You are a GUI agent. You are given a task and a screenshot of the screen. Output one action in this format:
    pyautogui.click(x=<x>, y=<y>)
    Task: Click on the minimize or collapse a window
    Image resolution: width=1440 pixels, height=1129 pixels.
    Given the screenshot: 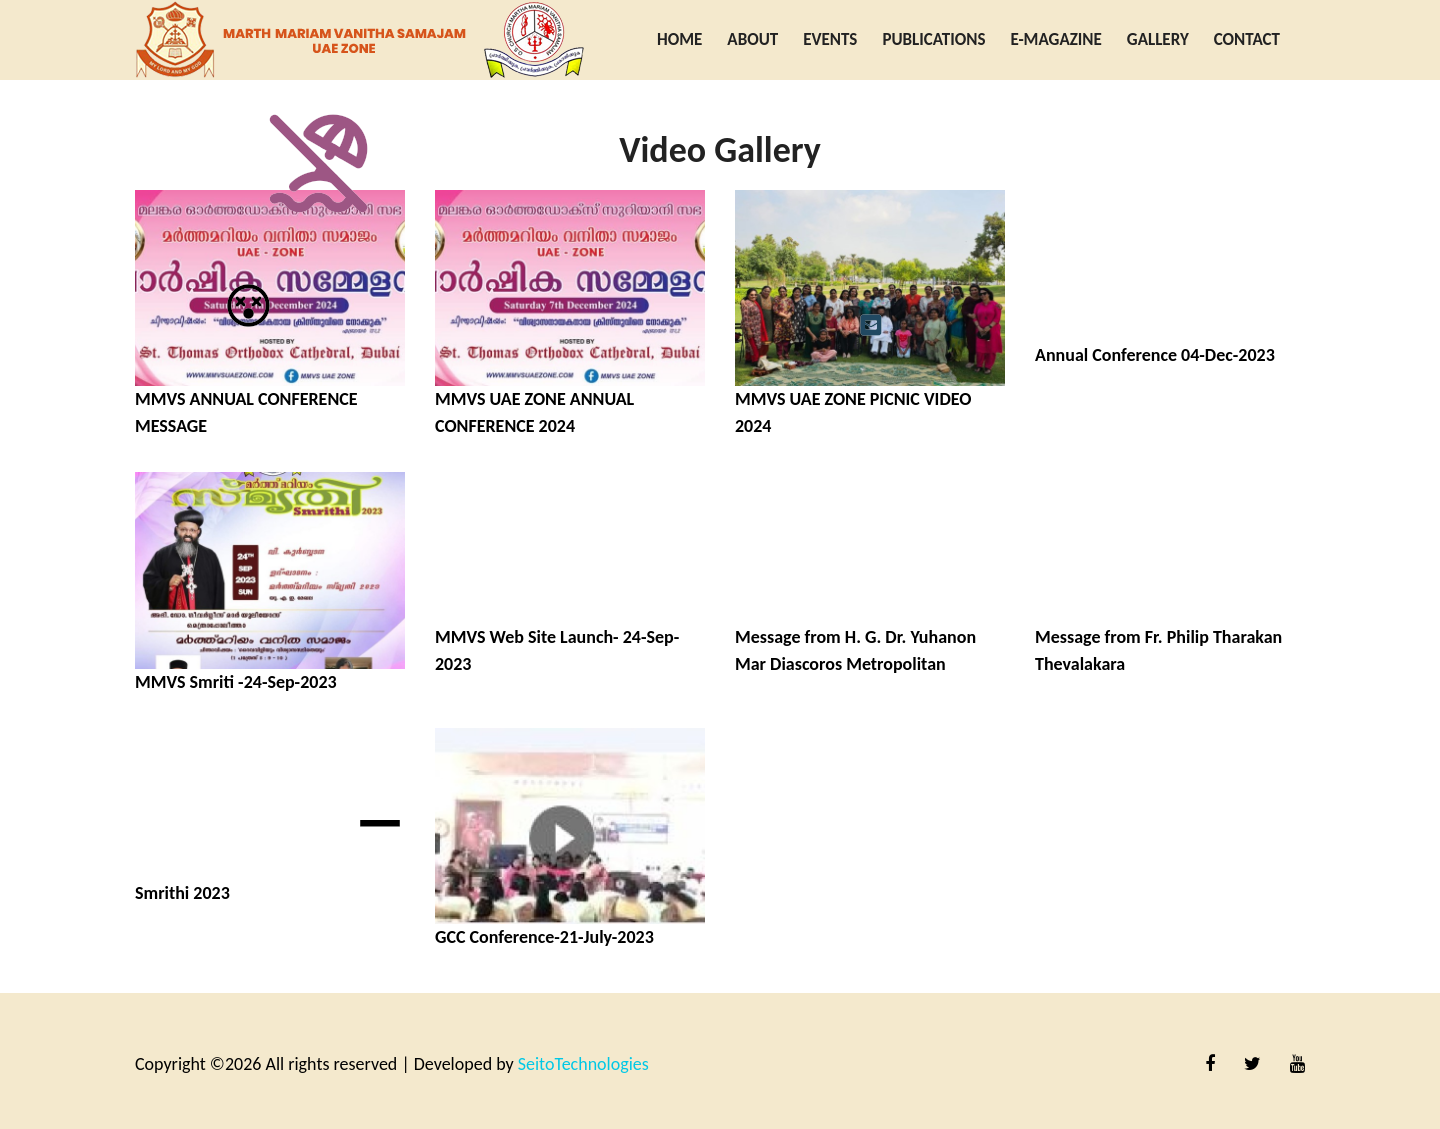 What is the action you would take?
    pyautogui.click(x=380, y=820)
    